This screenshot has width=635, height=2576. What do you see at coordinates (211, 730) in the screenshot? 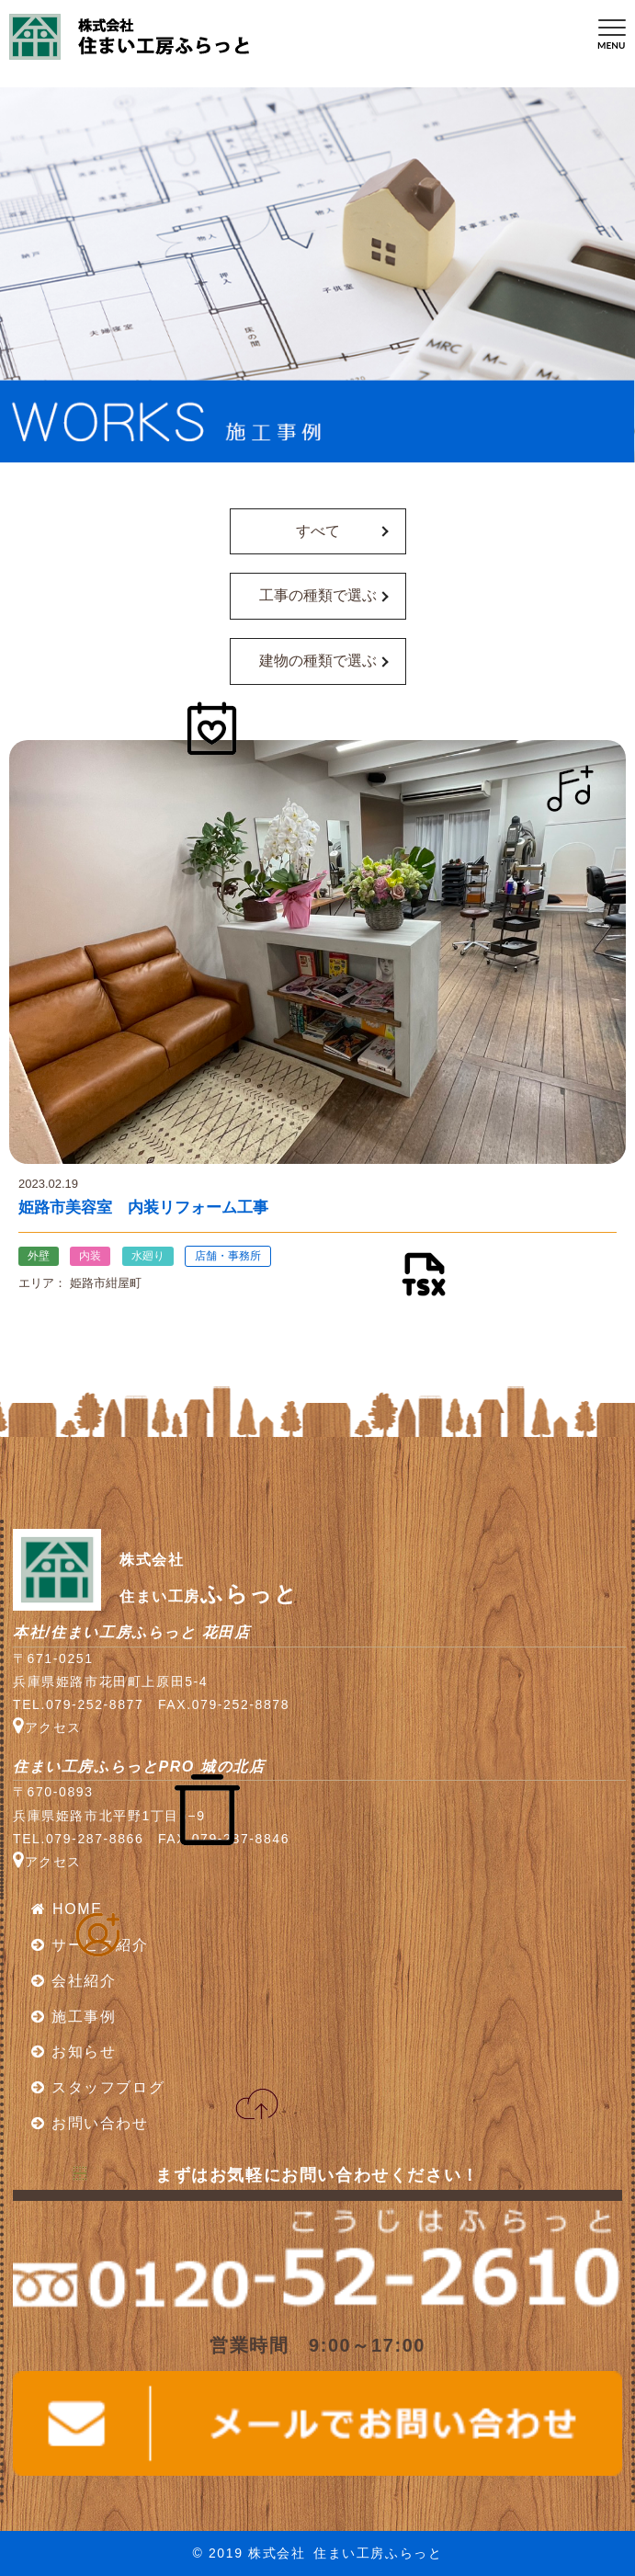
I see `view favorite or loved events` at bounding box center [211, 730].